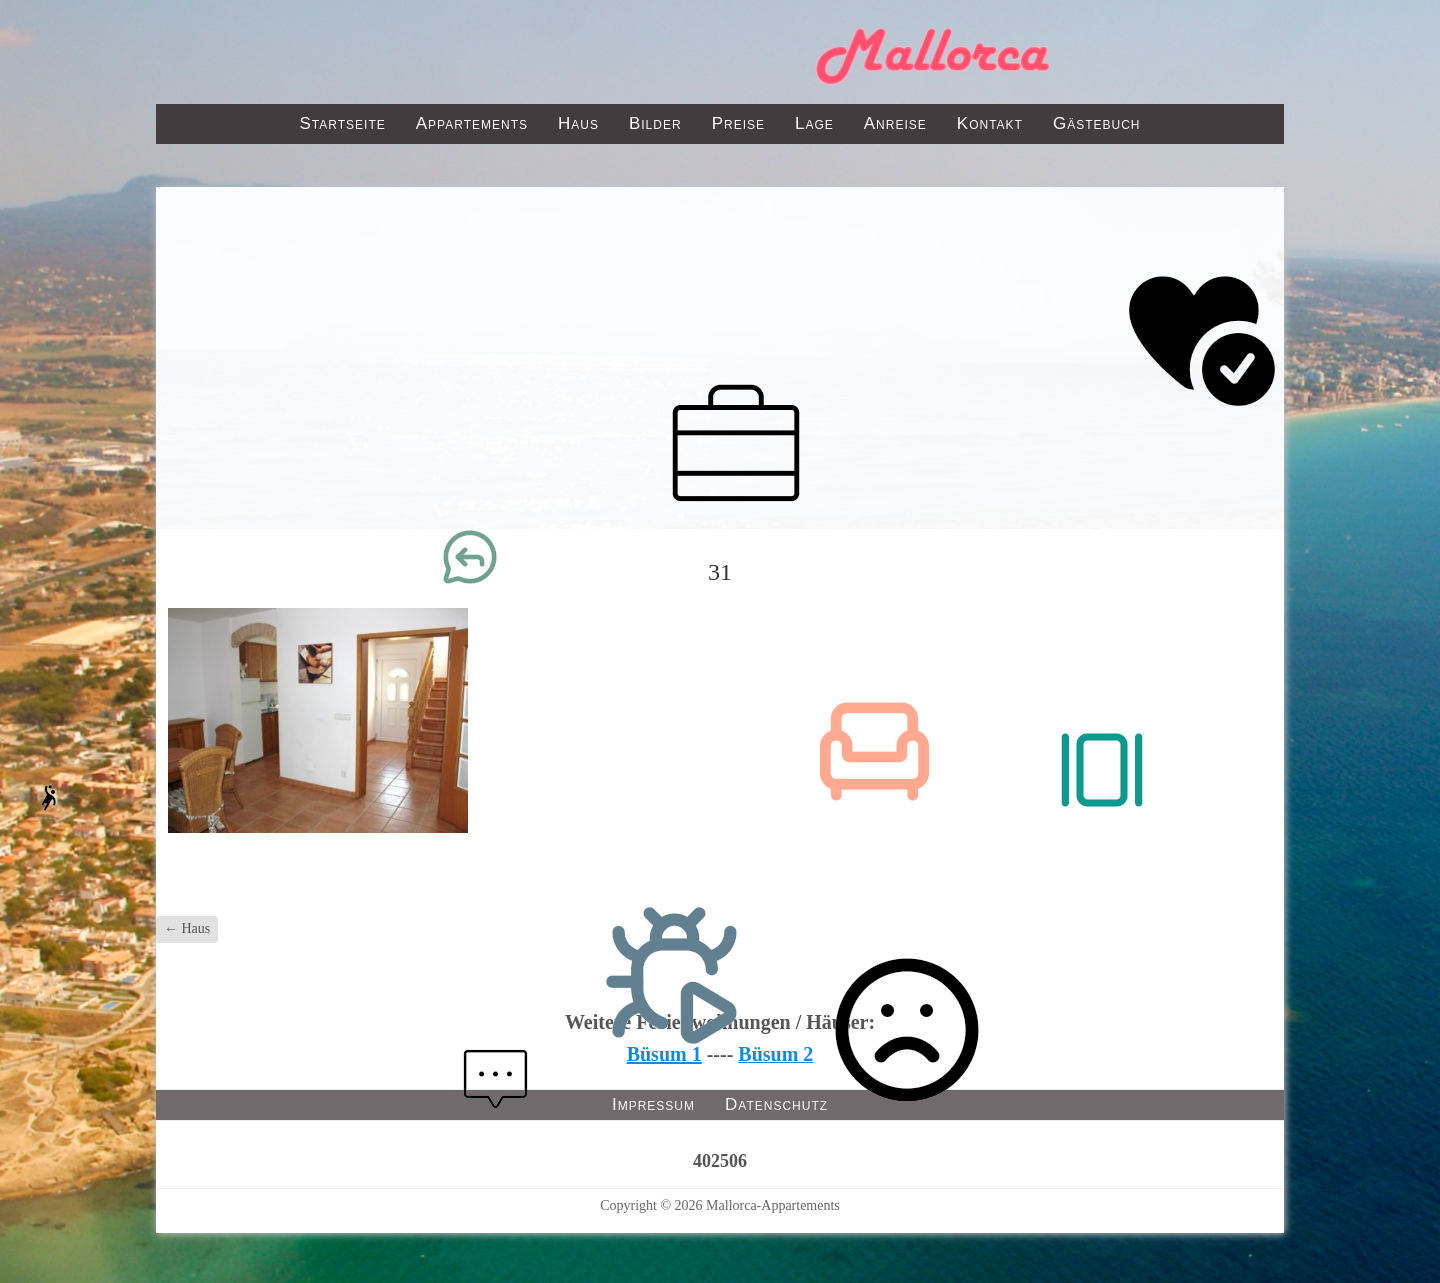 This screenshot has height=1283, width=1440. What do you see at coordinates (48, 797) in the screenshot?
I see `access handball sports content` at bounding box center [48, 797].